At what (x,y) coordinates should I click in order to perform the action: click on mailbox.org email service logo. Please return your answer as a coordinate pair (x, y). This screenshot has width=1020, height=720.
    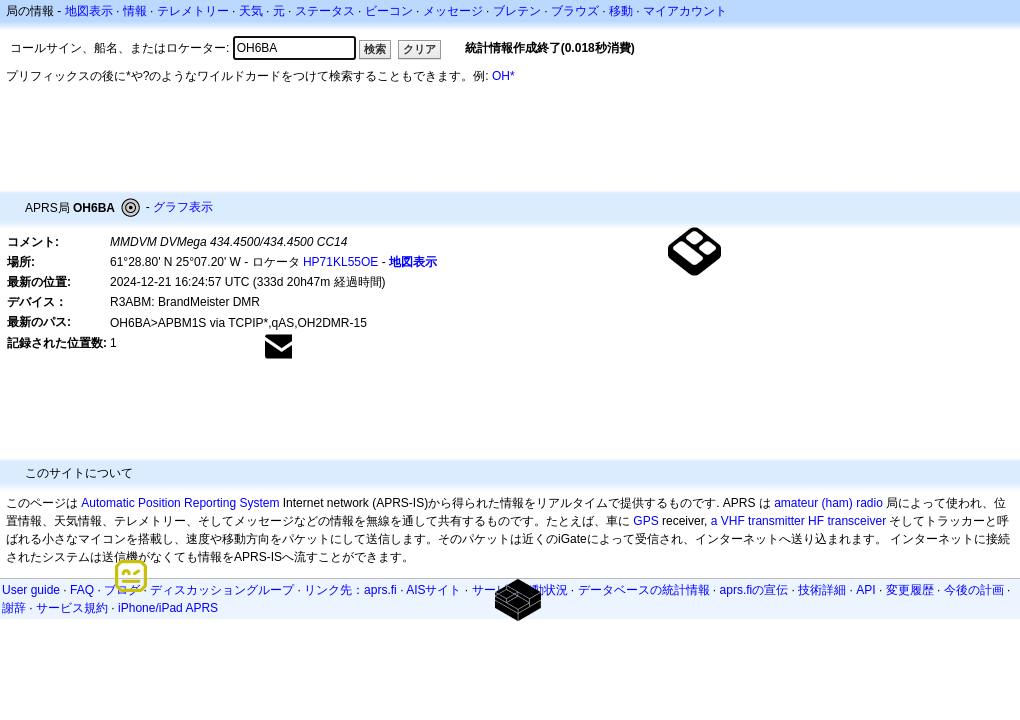
    Looking at the image, I should click on (278, 346).